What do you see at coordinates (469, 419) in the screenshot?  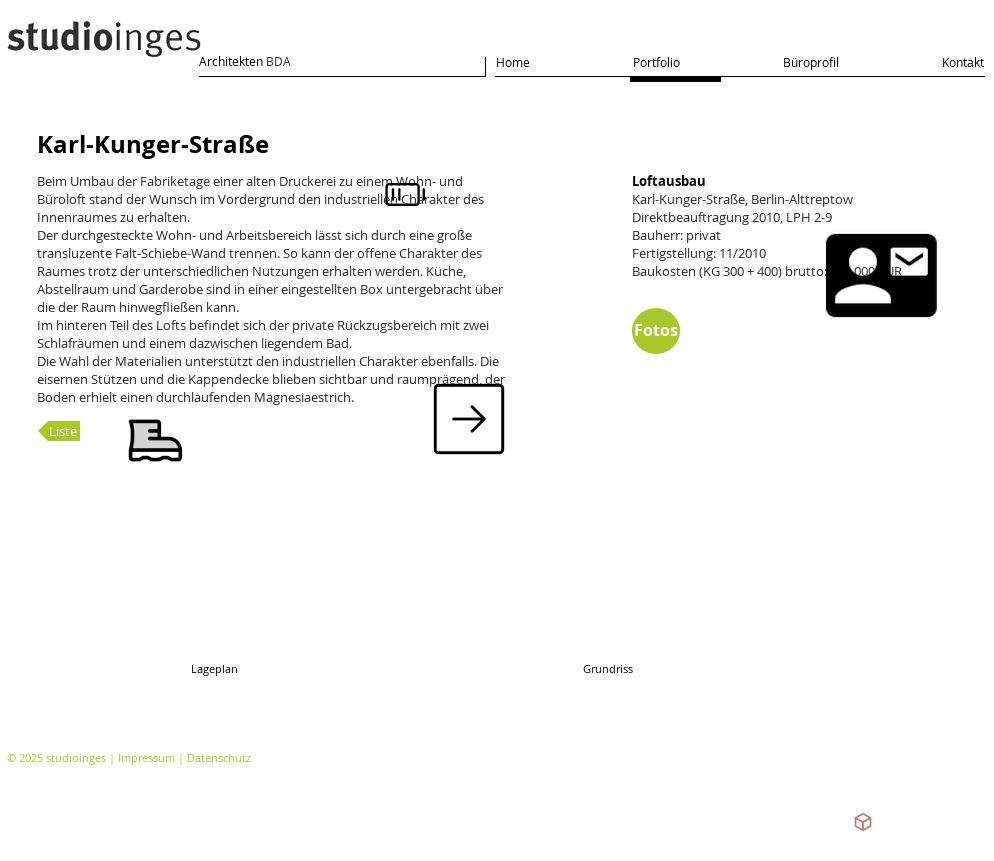 I see `navigate to the next item or screen` at bounding box center [469, 419].